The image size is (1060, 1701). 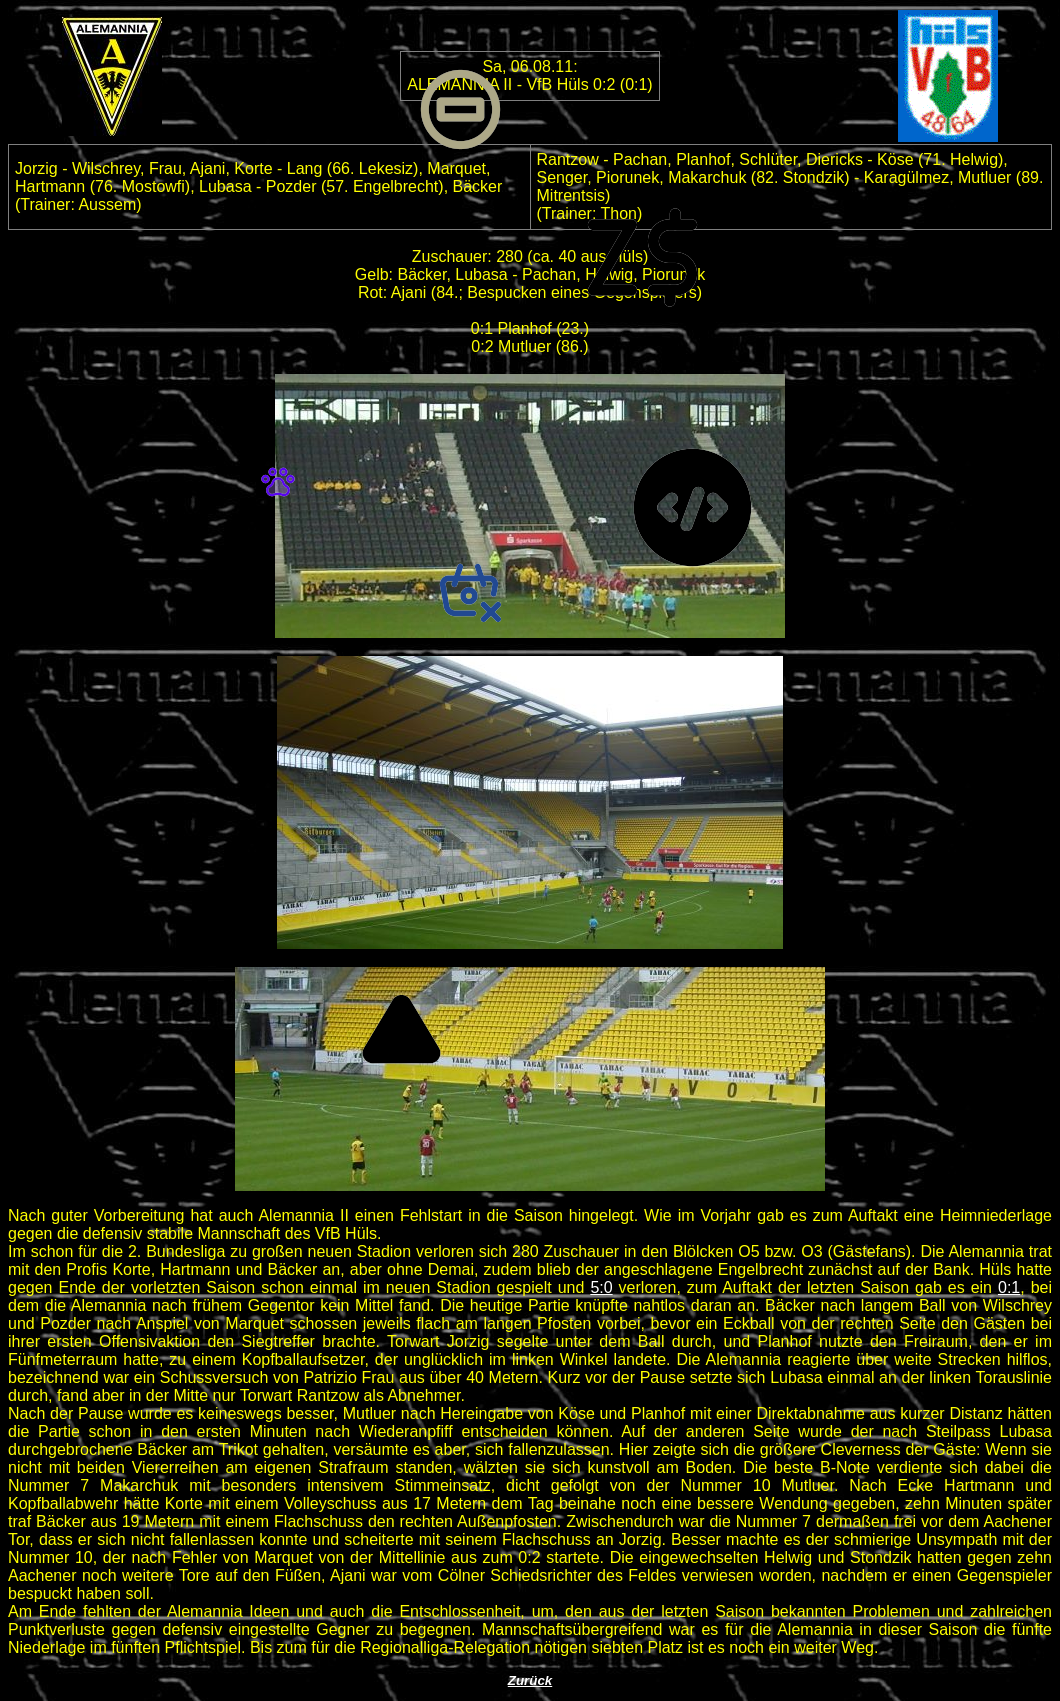 I want to click on access pet-related features or settings, so click(x=278, y=482).